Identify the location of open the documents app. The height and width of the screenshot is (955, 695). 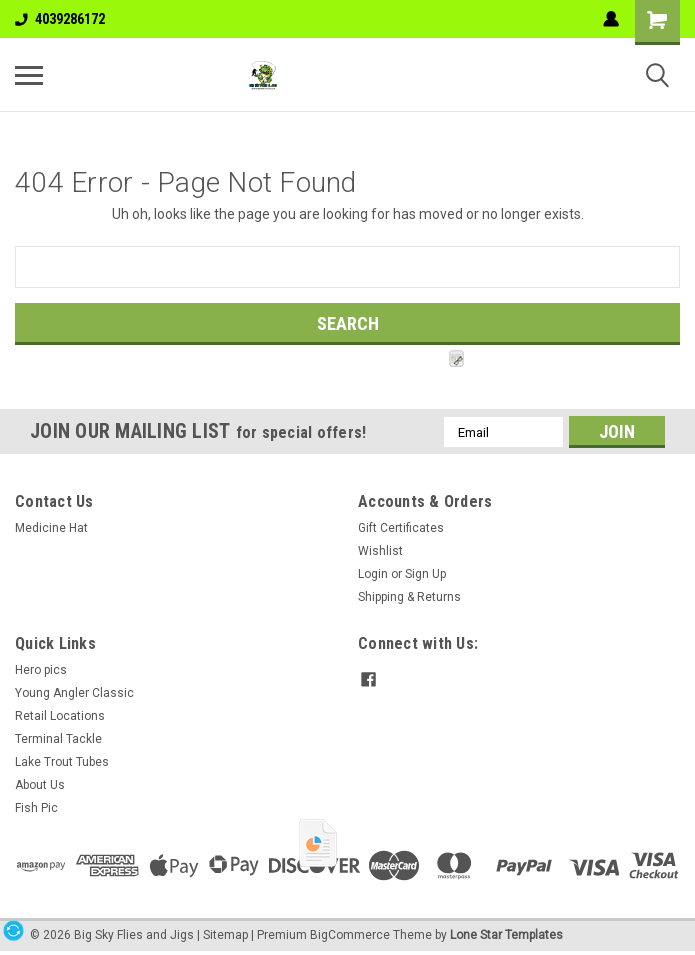
(456, 358).